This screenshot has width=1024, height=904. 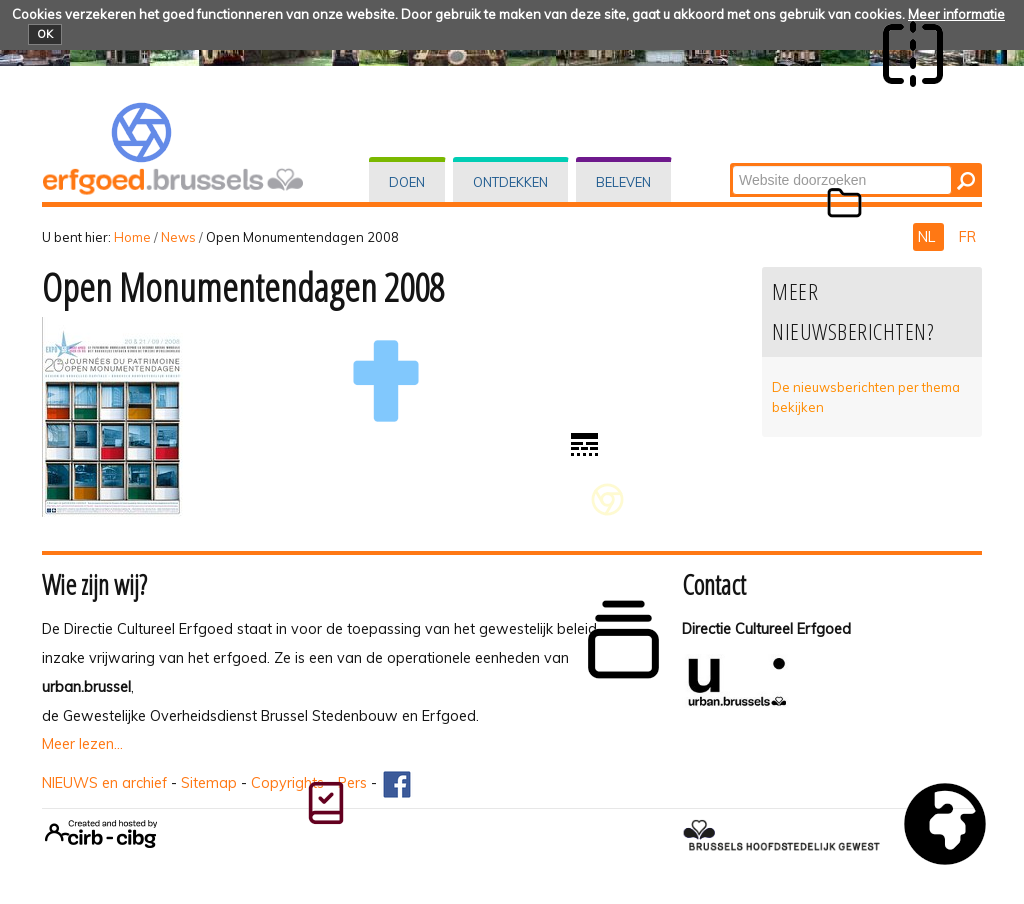 What do you see at coordinates (607, 499) in the screenshot?
I see `open chromium browser` at bounding box center [607, 499].